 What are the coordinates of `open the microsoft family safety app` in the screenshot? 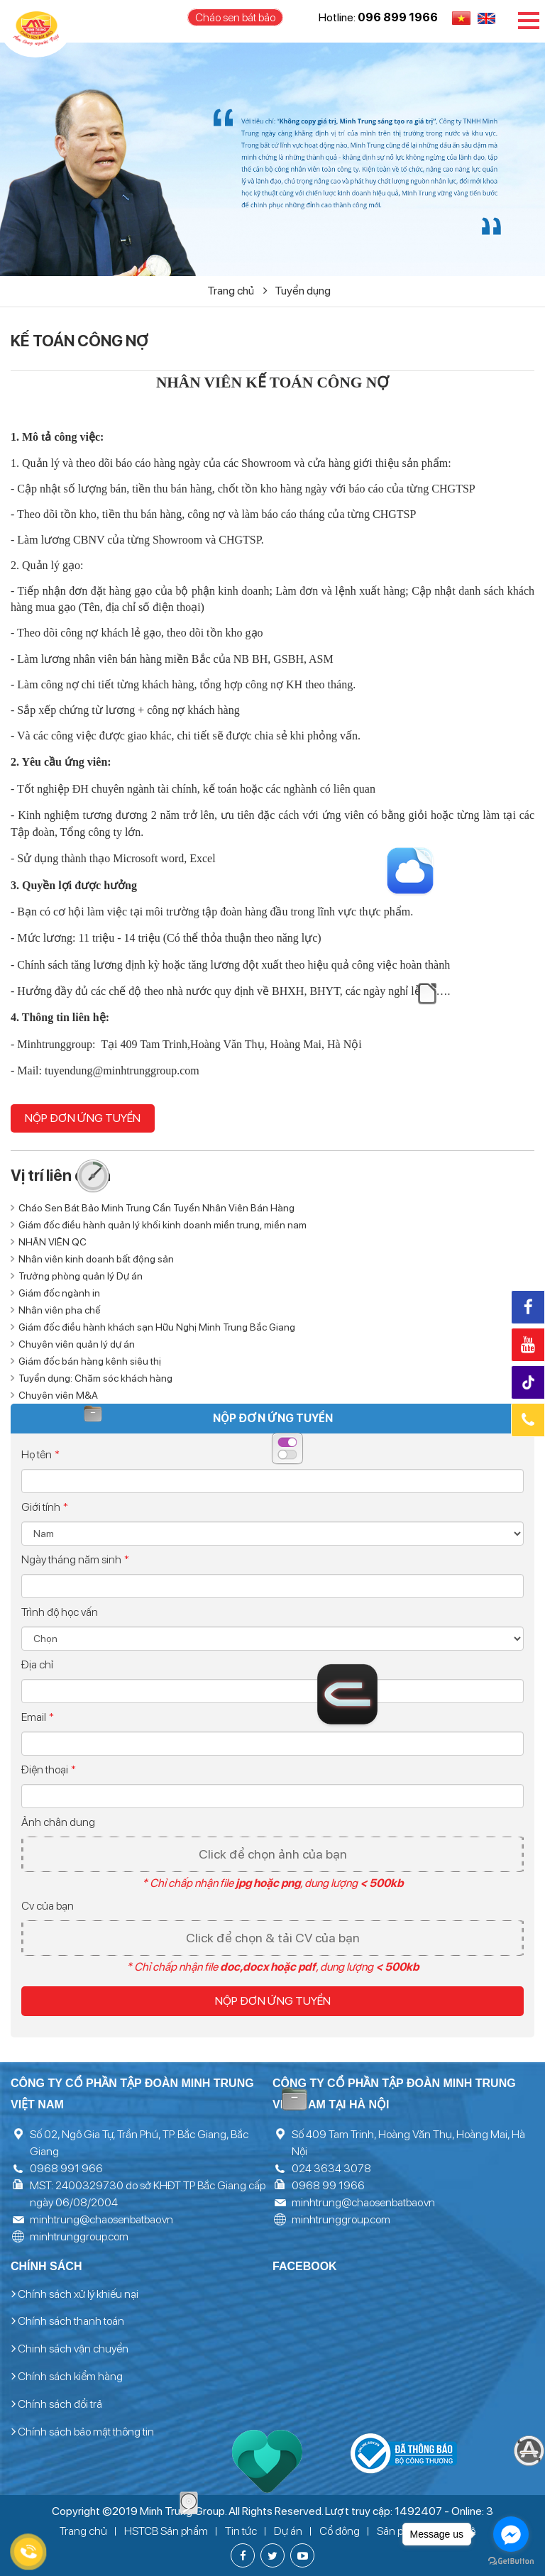 It's located at (267, 2460).